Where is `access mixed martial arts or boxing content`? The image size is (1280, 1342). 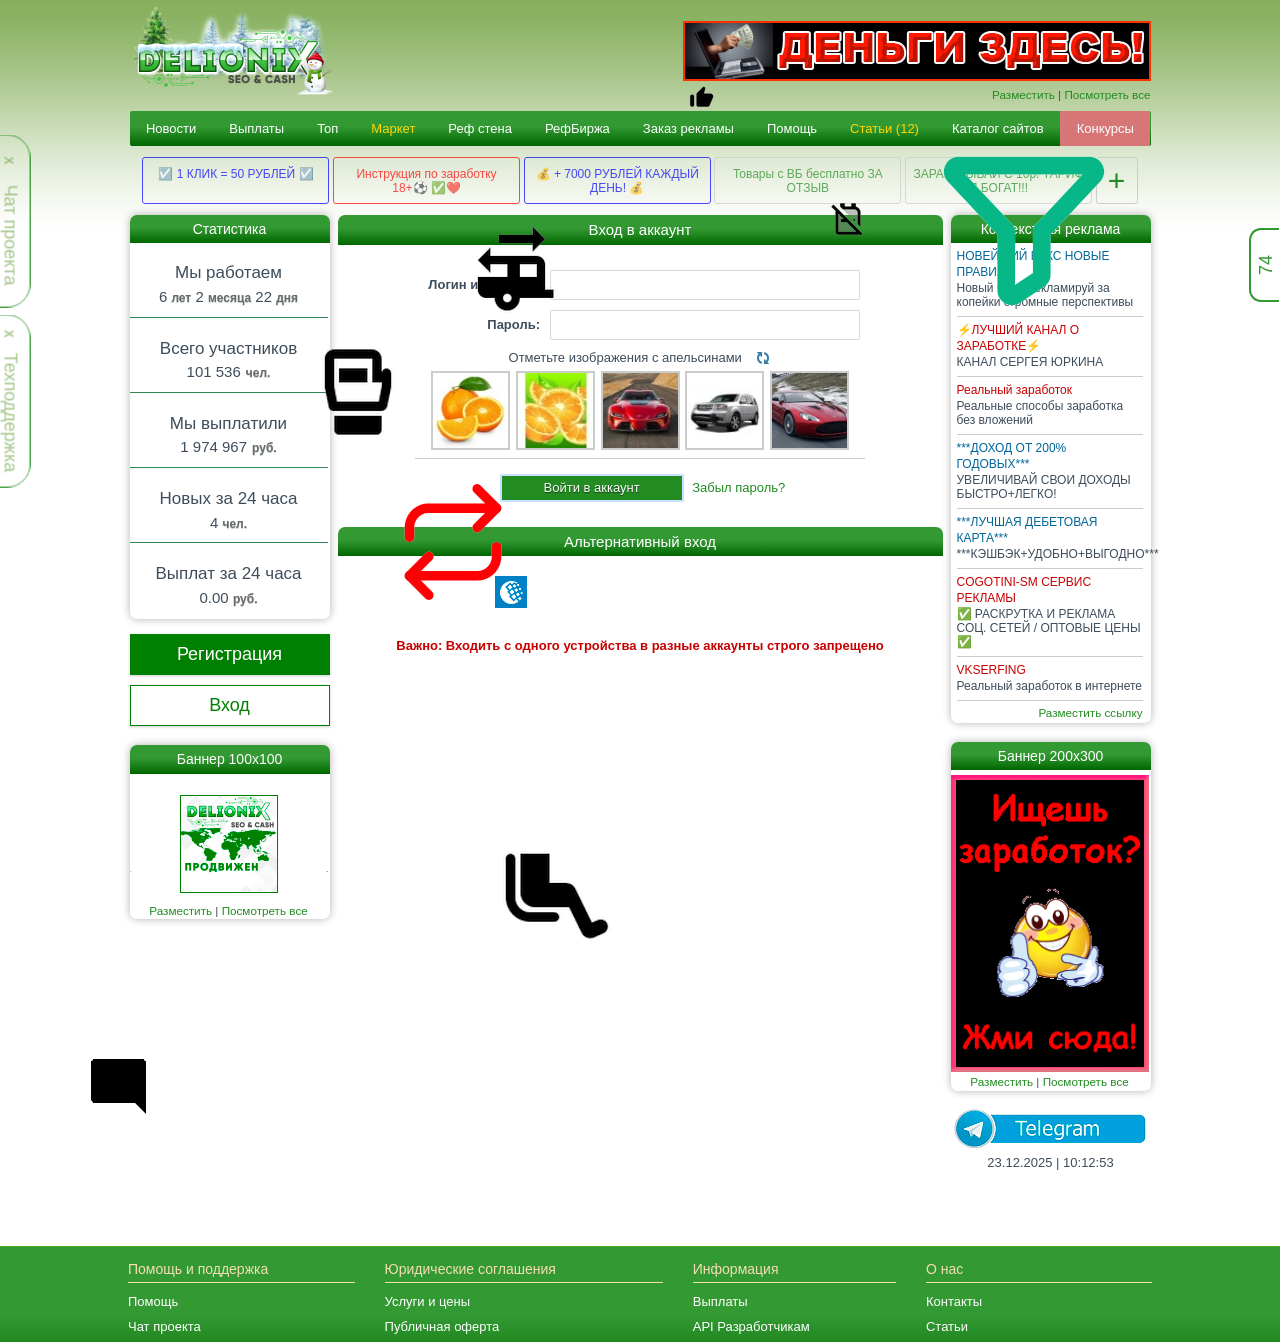
access mixed martial arts or boxing content is located at coordinates (358, 392).